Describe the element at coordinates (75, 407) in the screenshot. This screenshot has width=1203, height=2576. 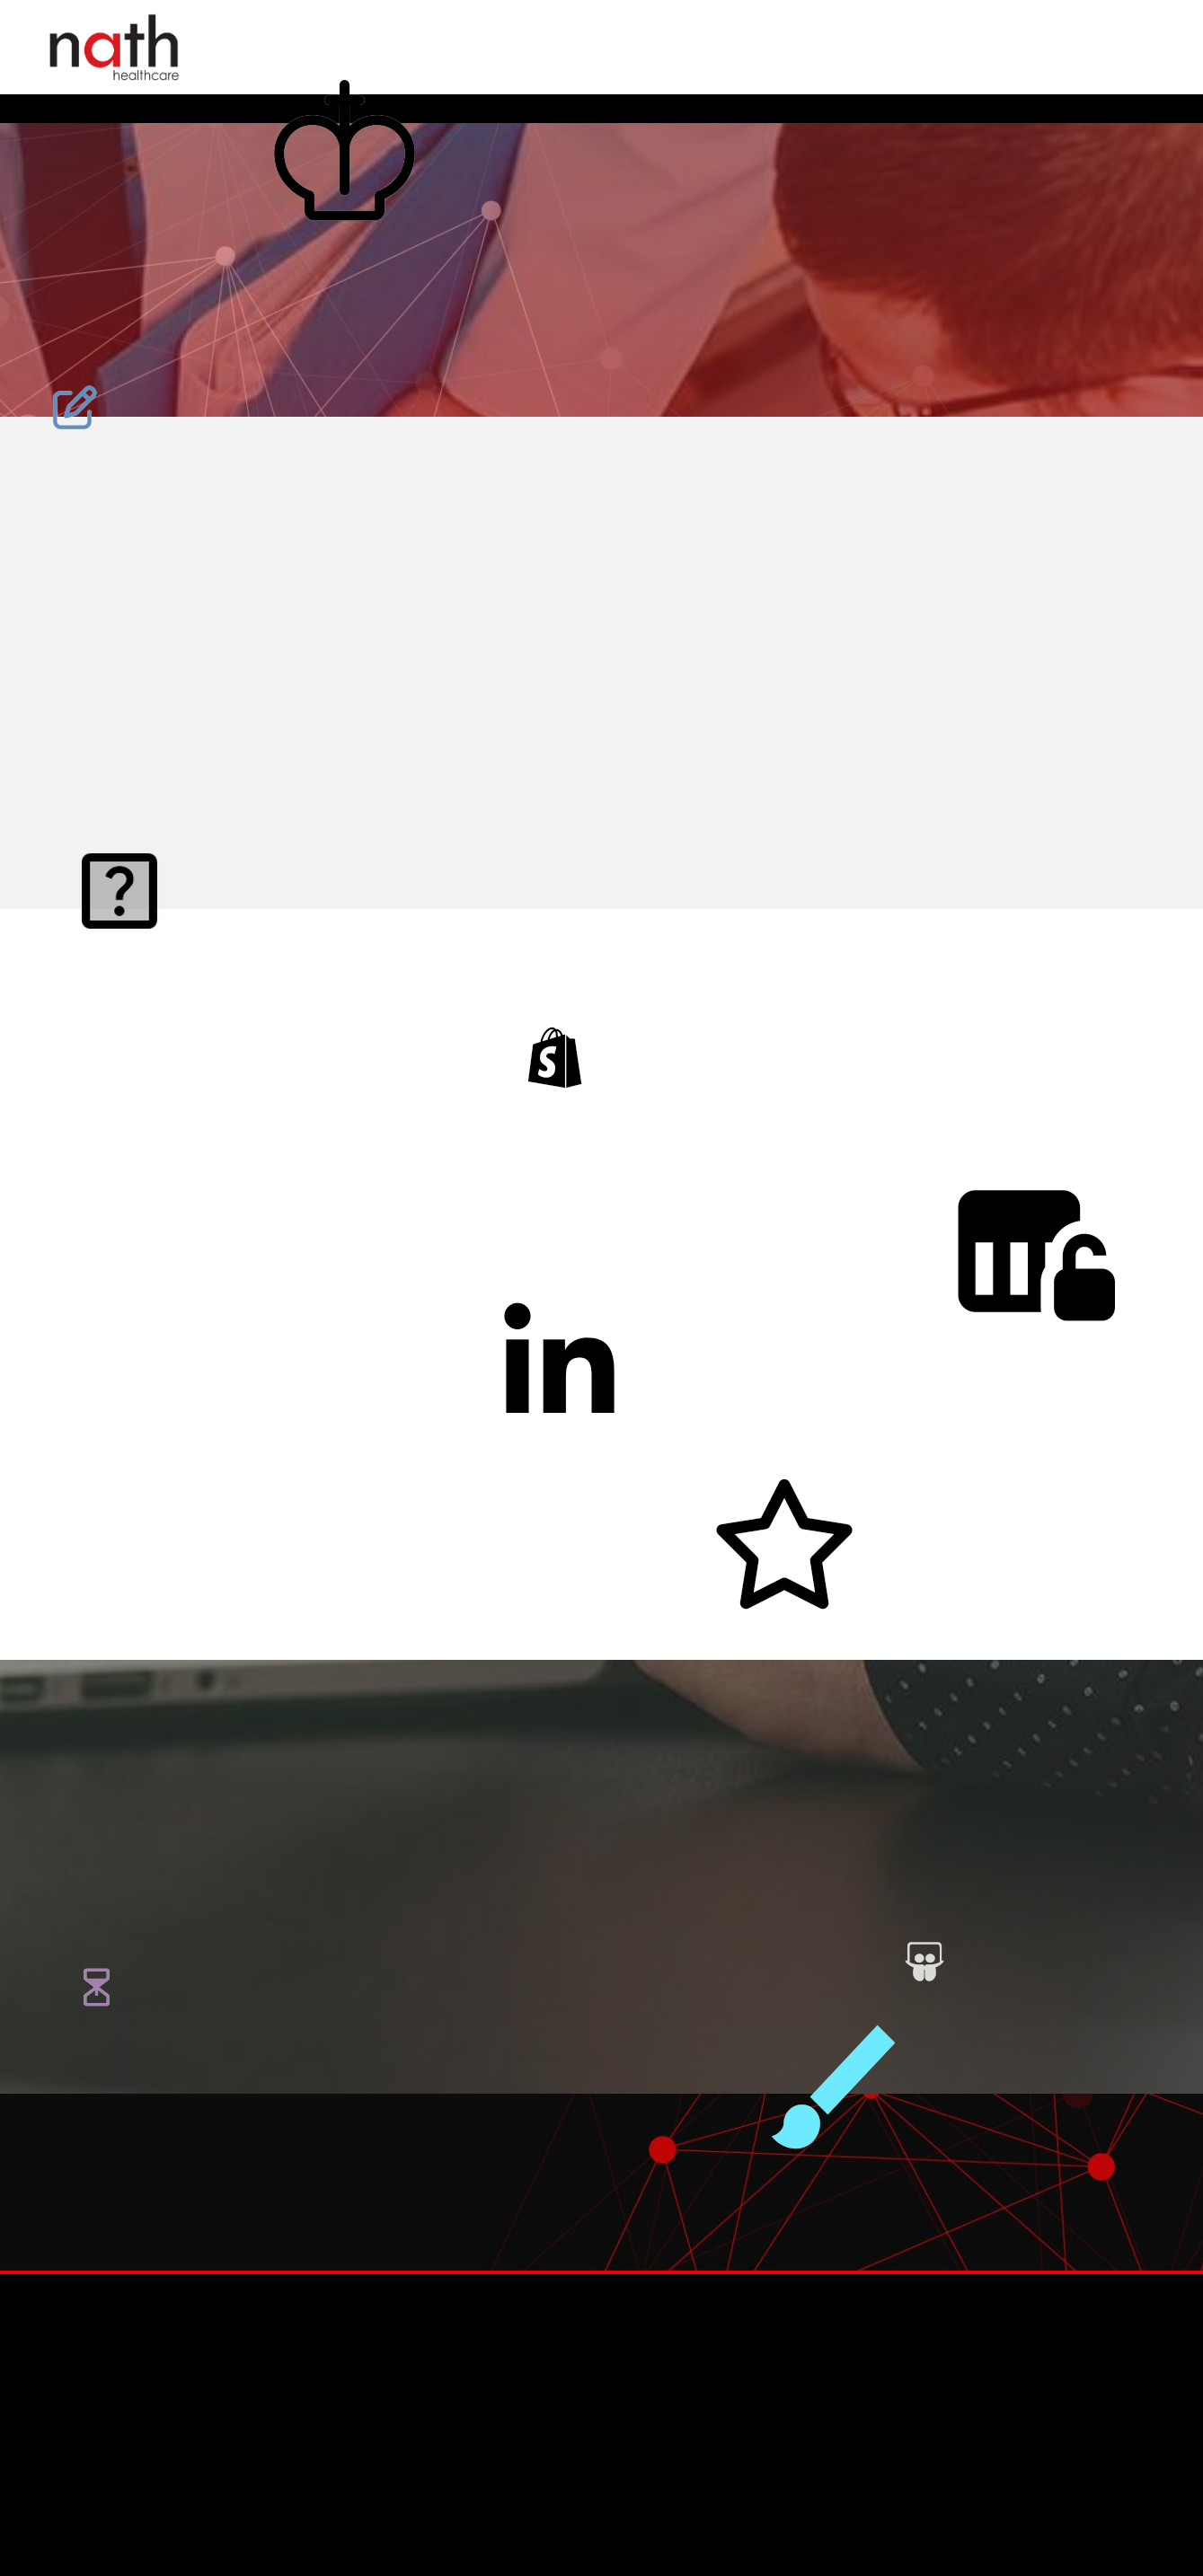
I see `edit or compose a new document` at that location.